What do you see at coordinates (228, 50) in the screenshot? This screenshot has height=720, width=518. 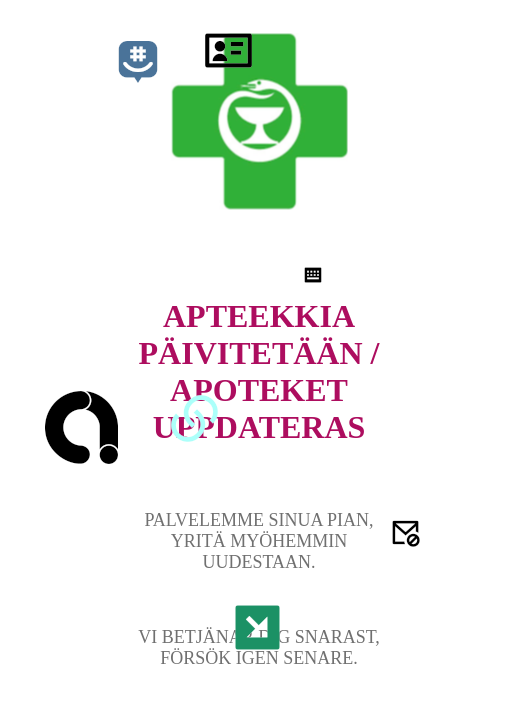 I see `view your profile or identification details` at bounding box center [228, 50].